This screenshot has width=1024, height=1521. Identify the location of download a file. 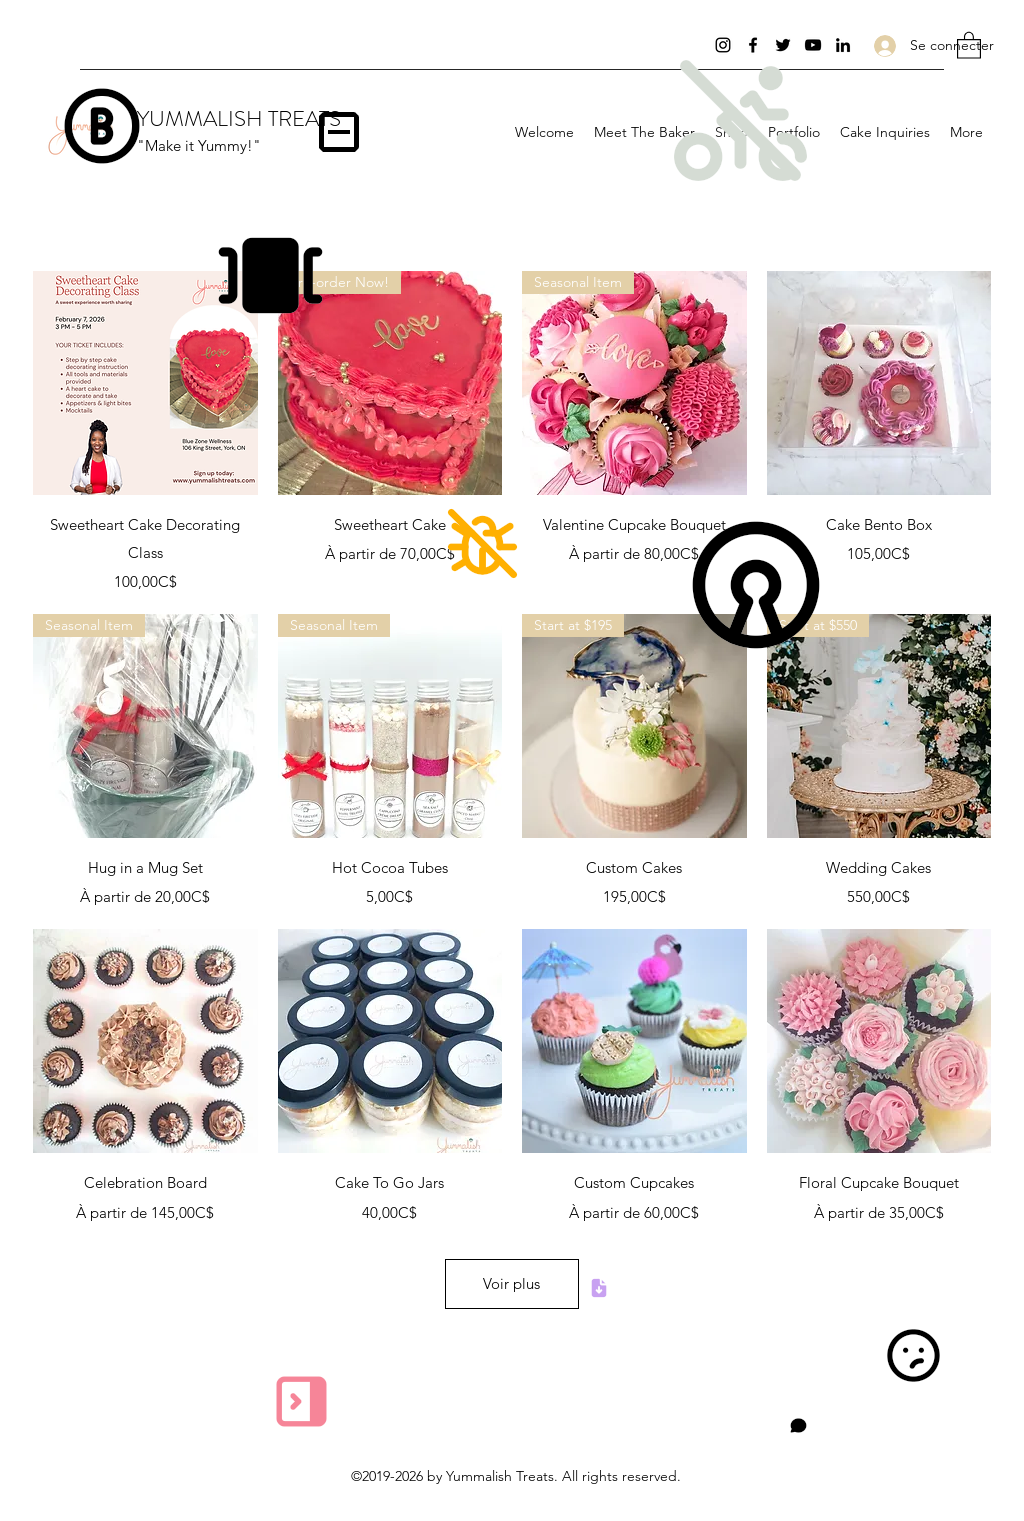
(599, 1288).